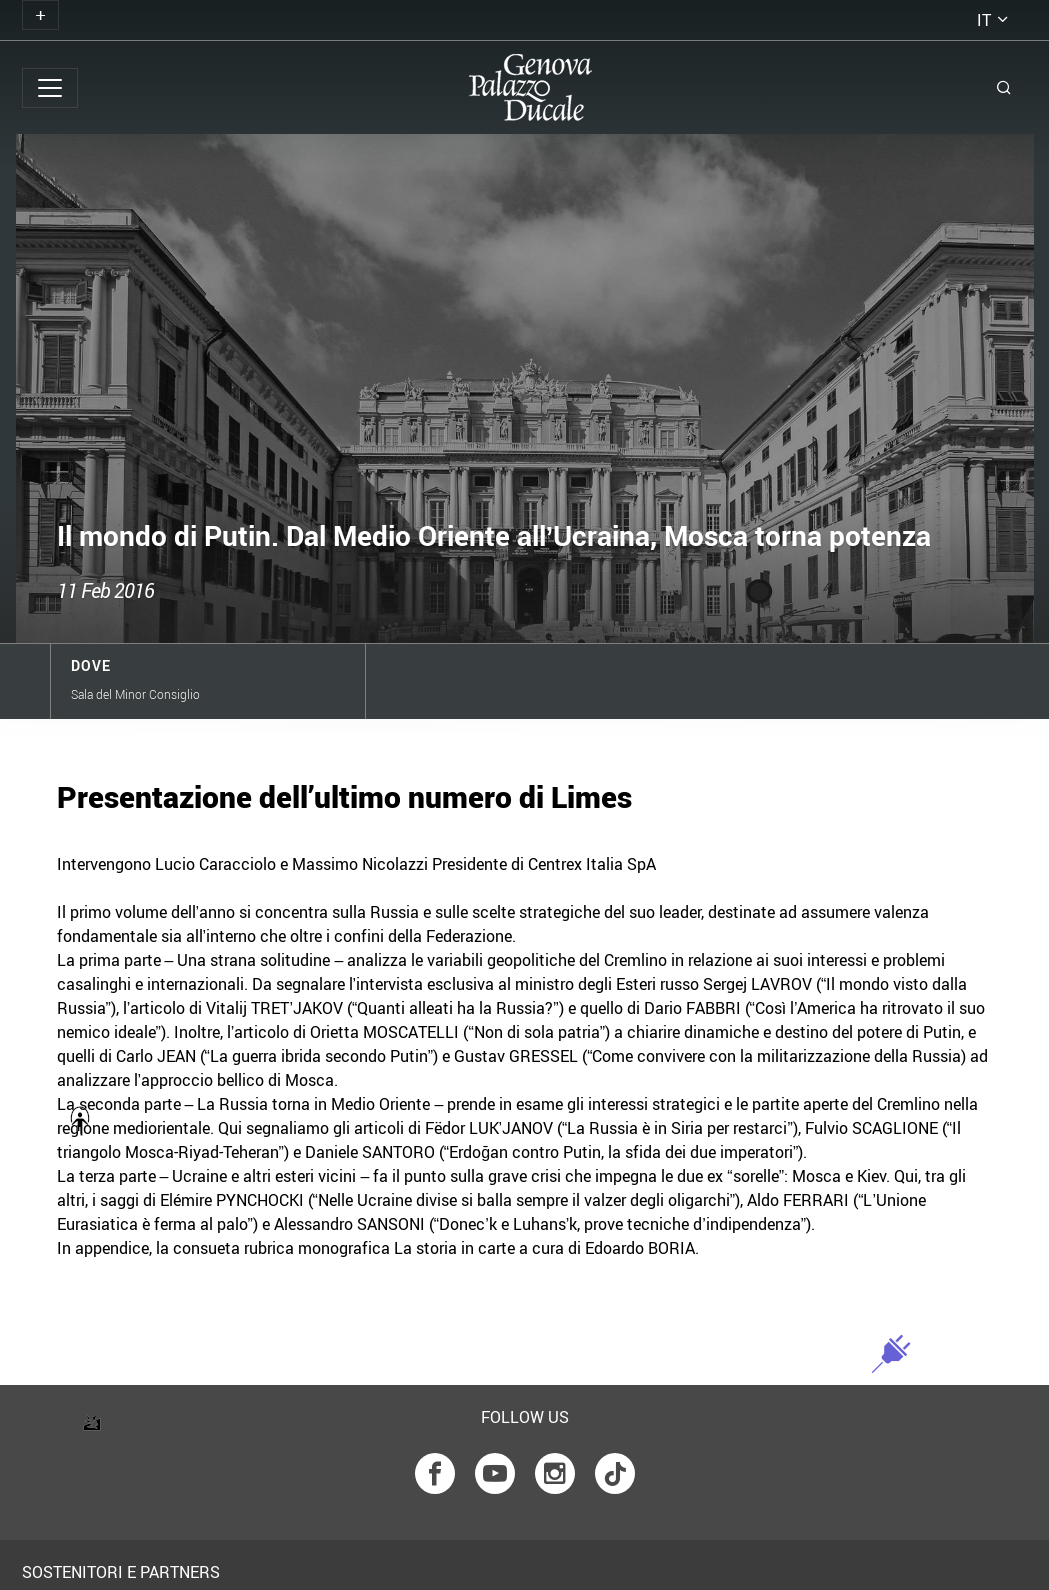  I want to click on connect to a power source, so click(891, 1354).